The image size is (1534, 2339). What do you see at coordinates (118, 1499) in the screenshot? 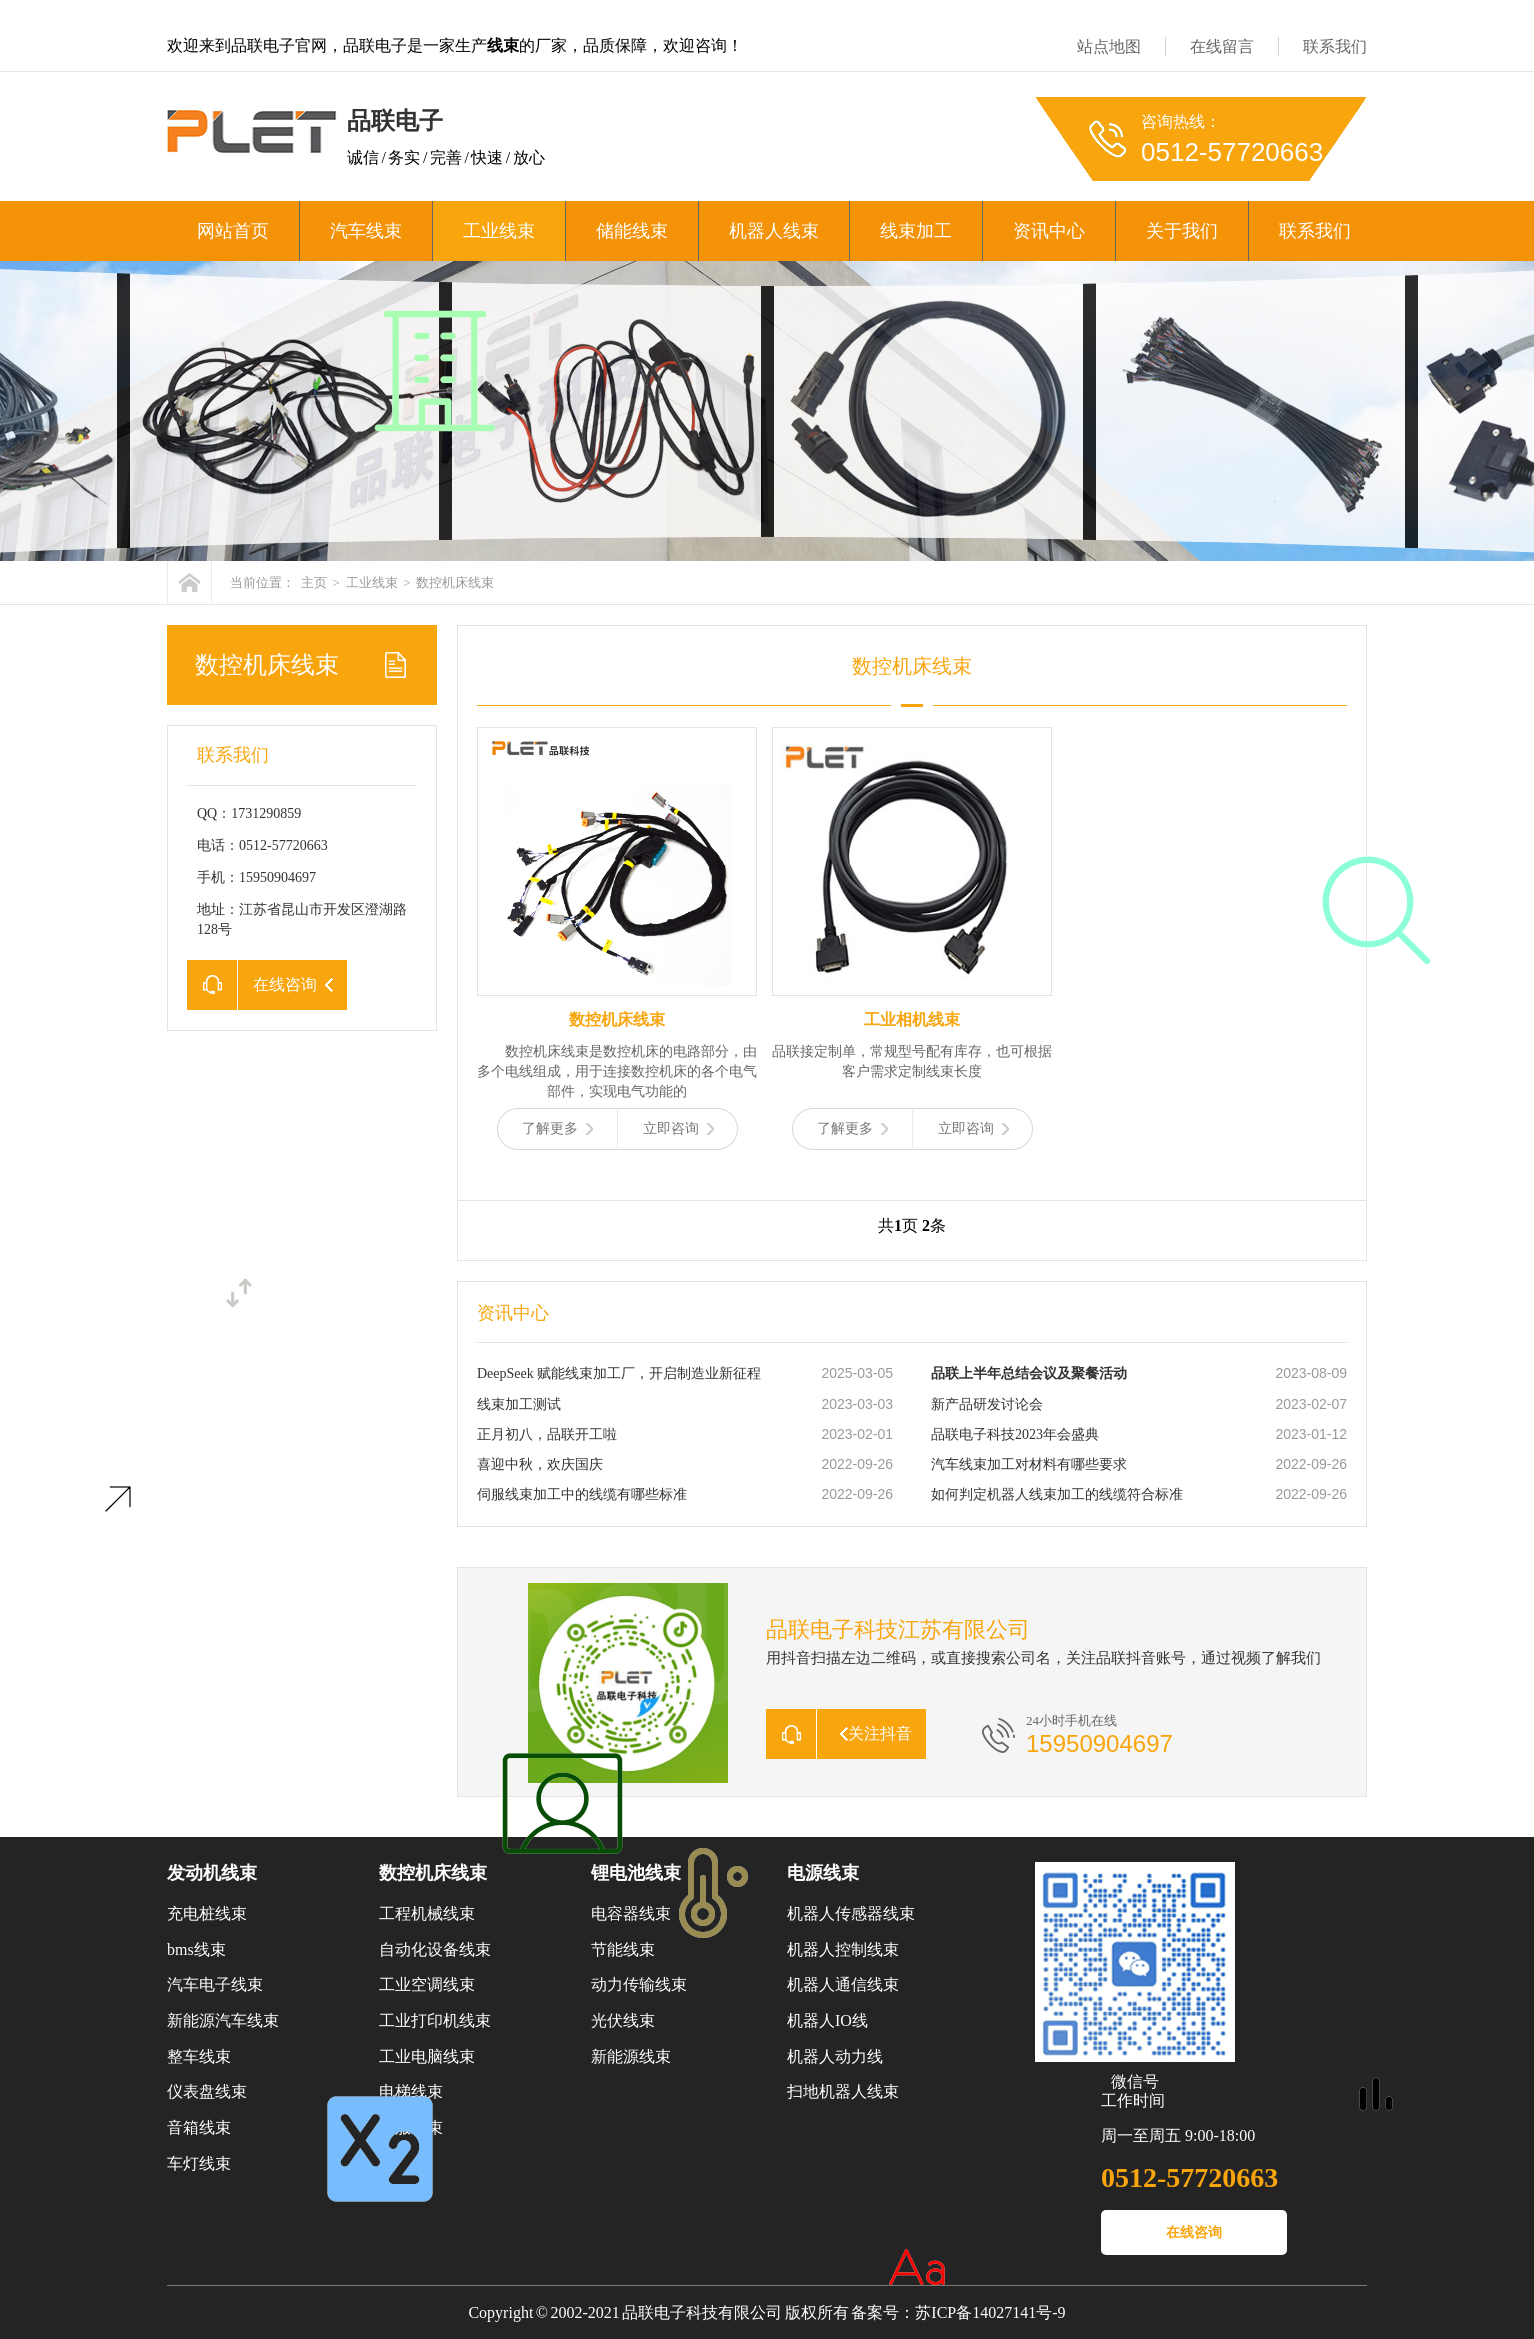
I see `open link in new tab or window` at bounding box center [118, 1499].